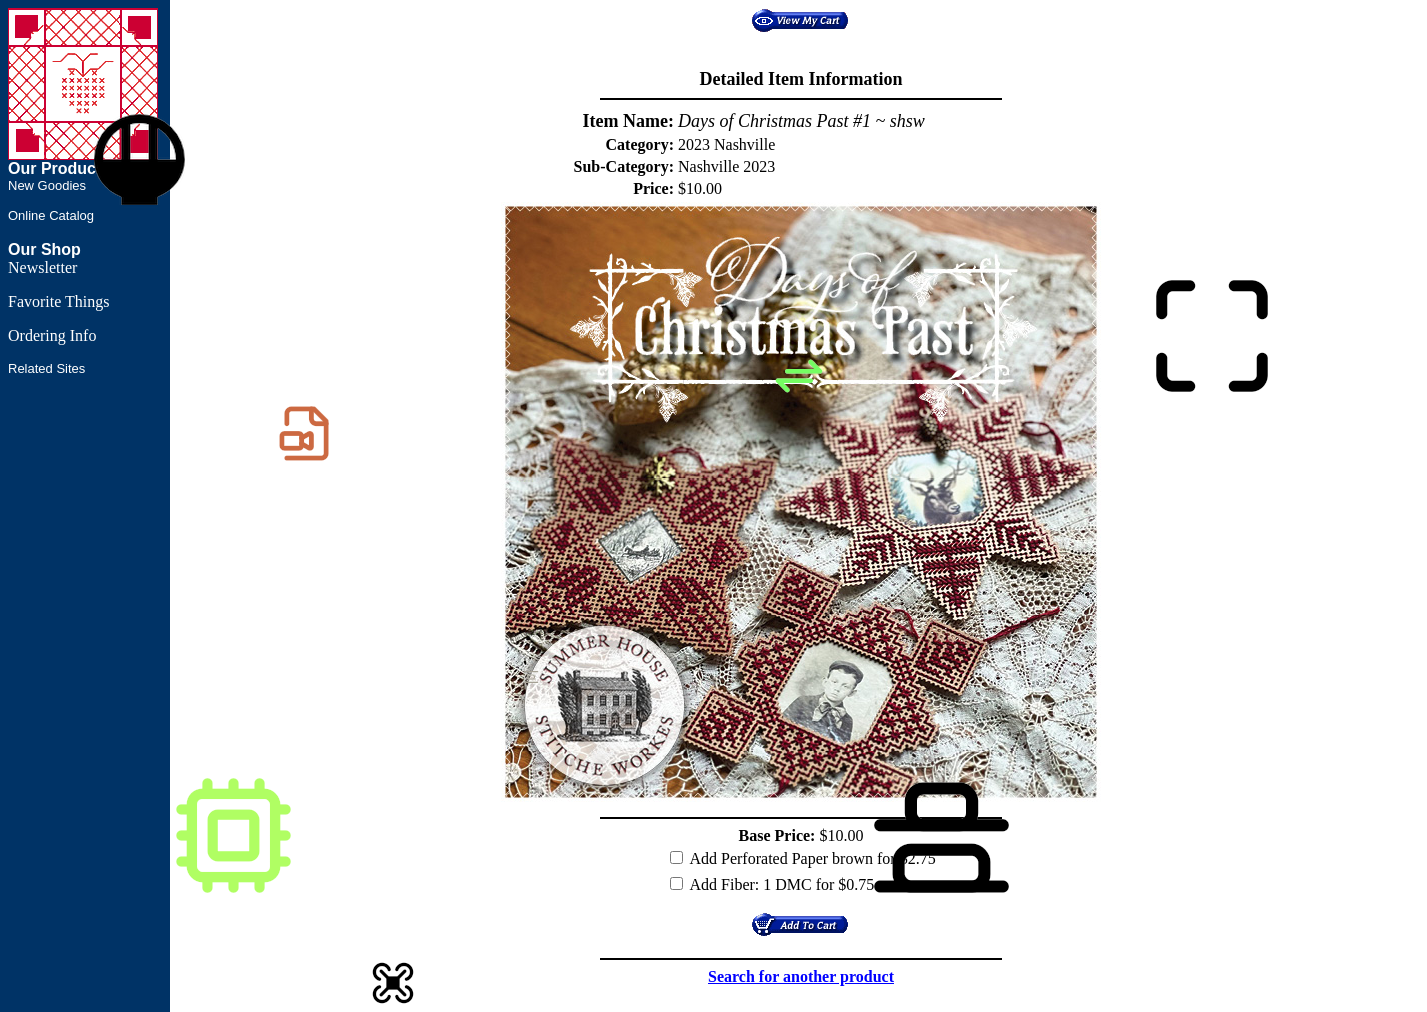 Image resolution: width=1427 pixels, height=1012 pixels. Describe the element at coordinates (393, 983) in the screenshot. I see `access drone controls` at that location.